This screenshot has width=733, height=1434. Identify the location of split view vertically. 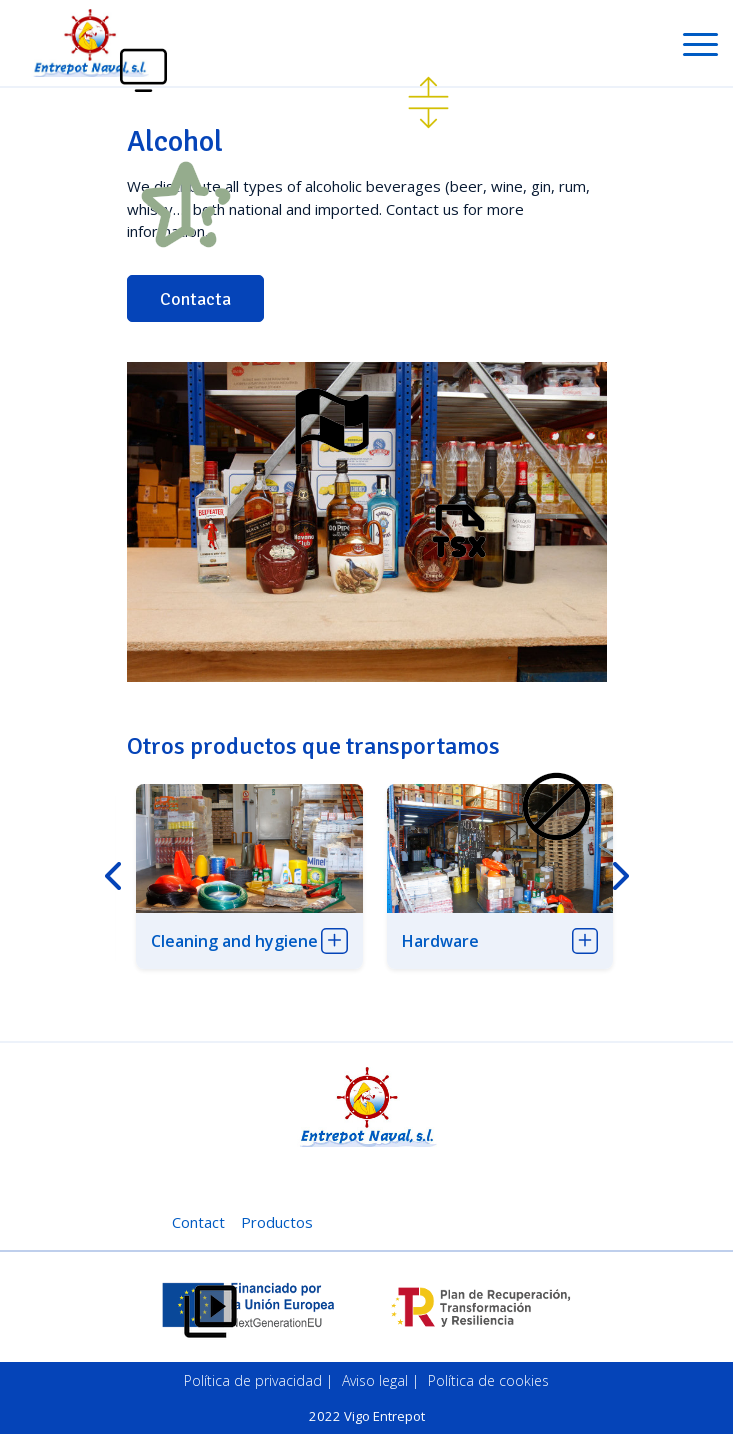
(428, 102).